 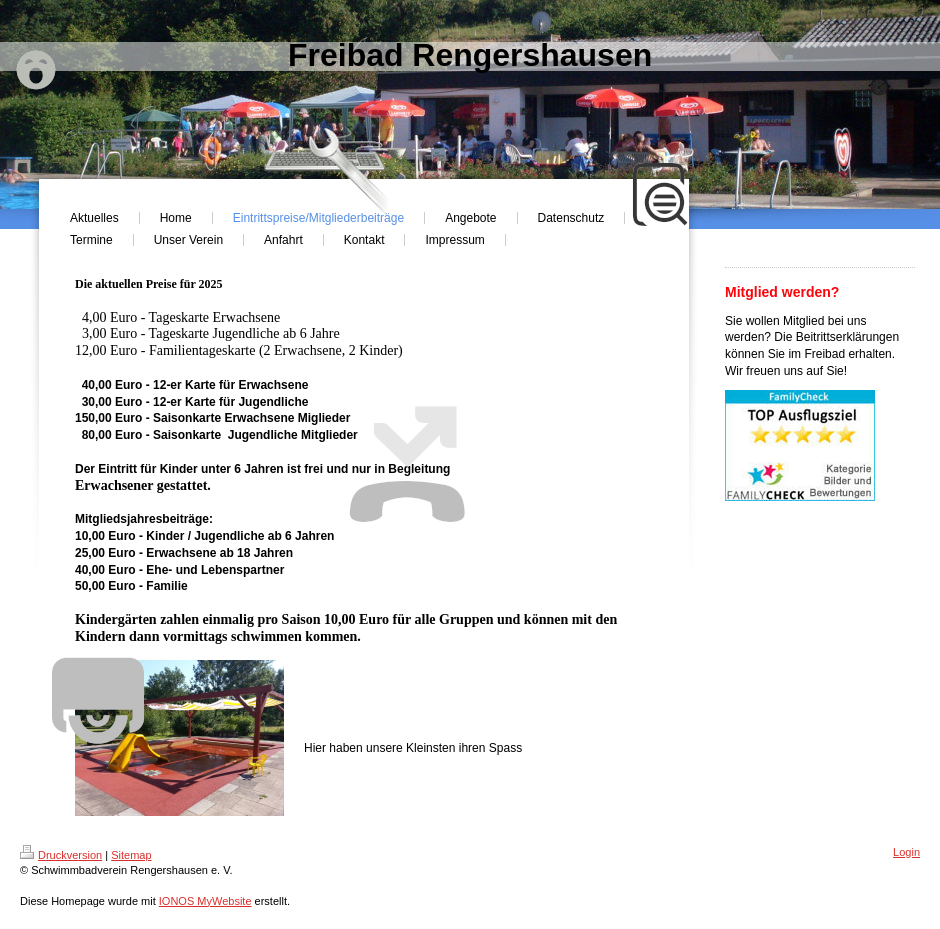 What do you see at coordinates (98, 698) in the screenshot?
I see `access optical disc drive` at bounding box center [98, 698].